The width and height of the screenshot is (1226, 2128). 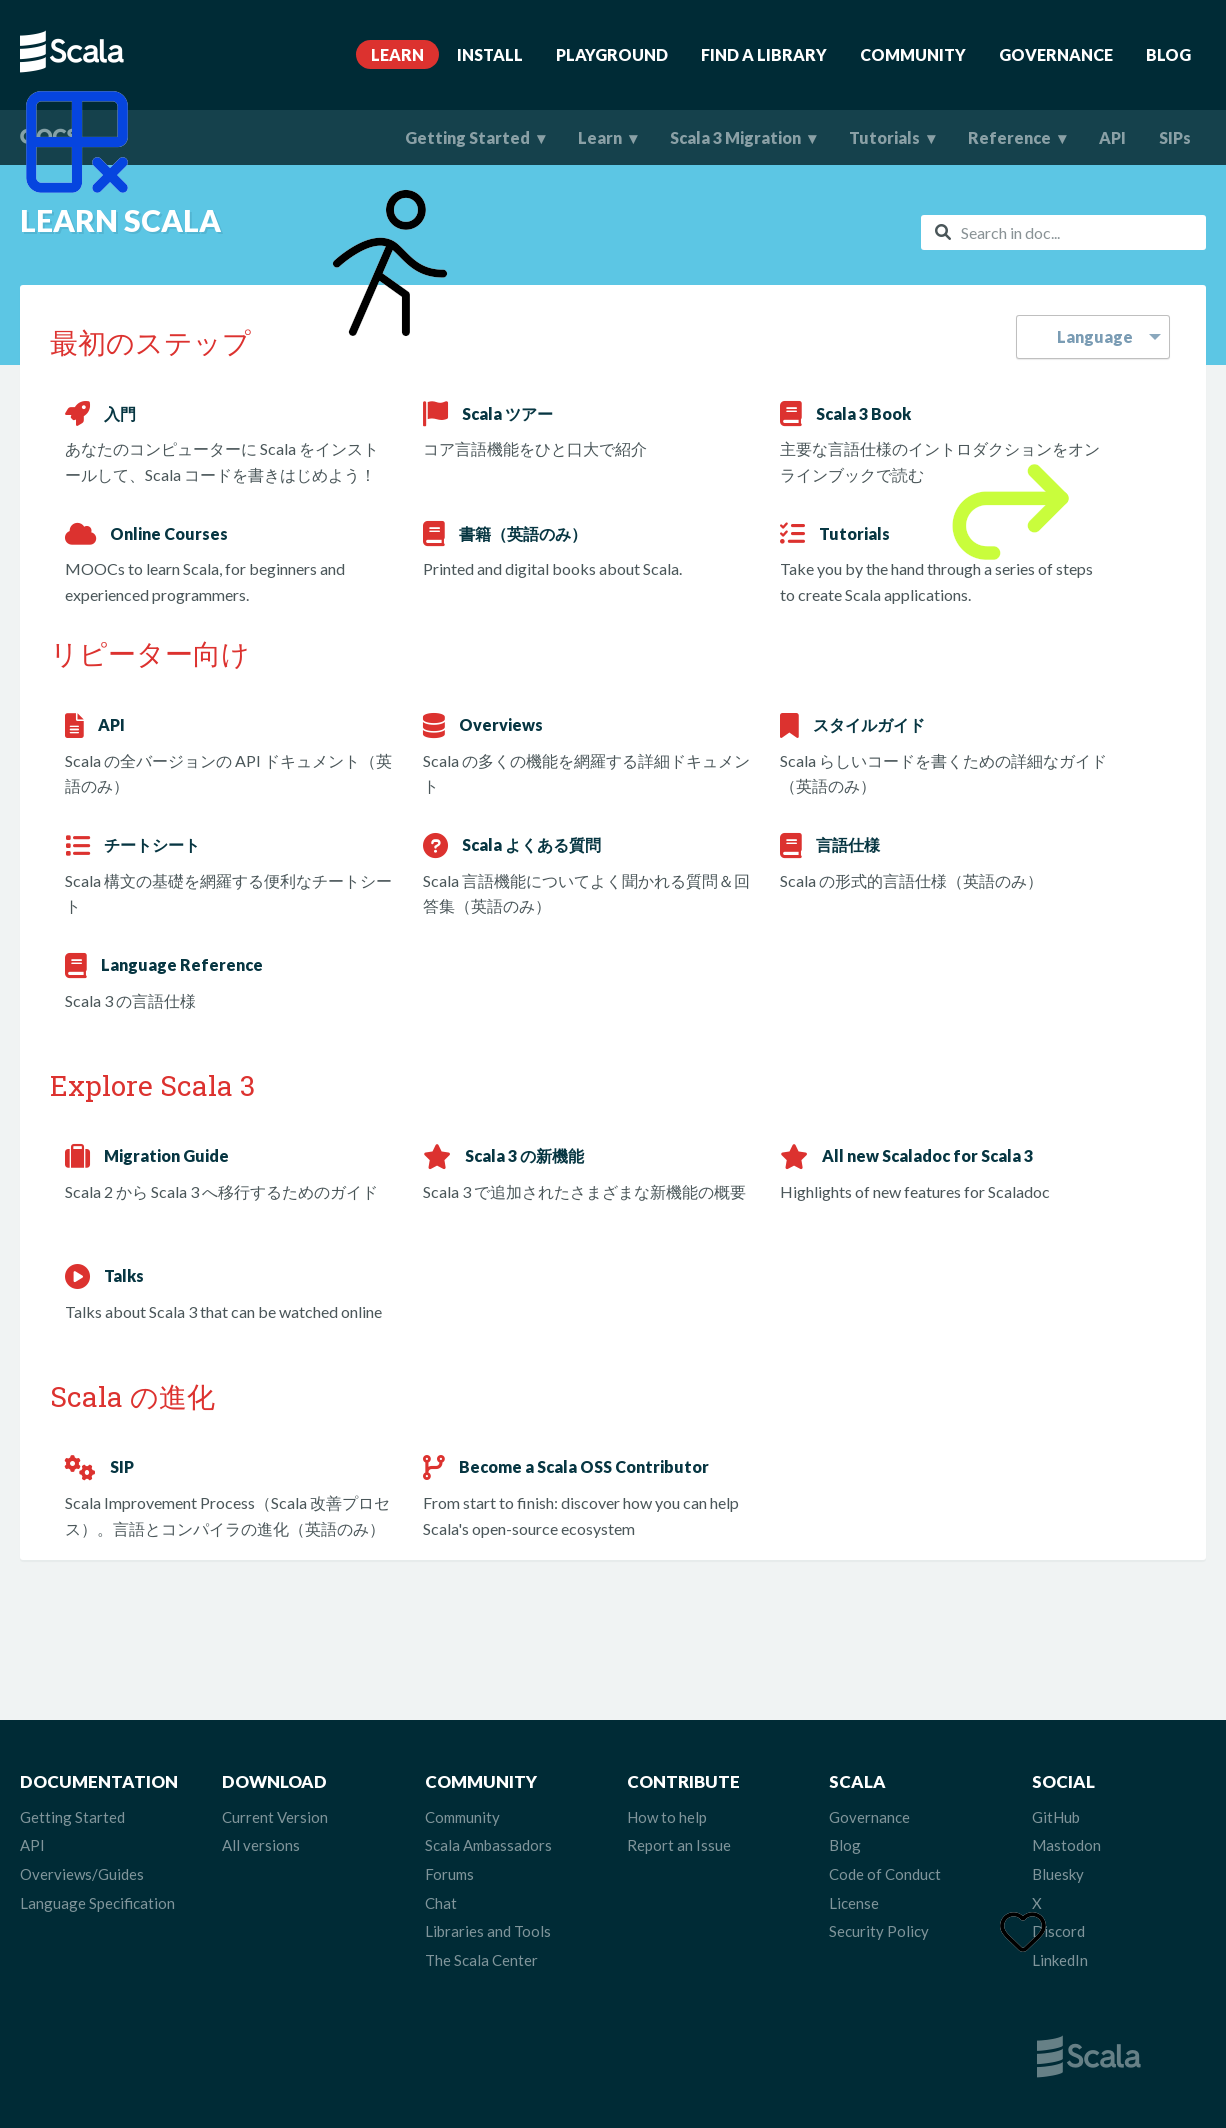 I want to click on forward a message or email, so click(x=1014, y=512).